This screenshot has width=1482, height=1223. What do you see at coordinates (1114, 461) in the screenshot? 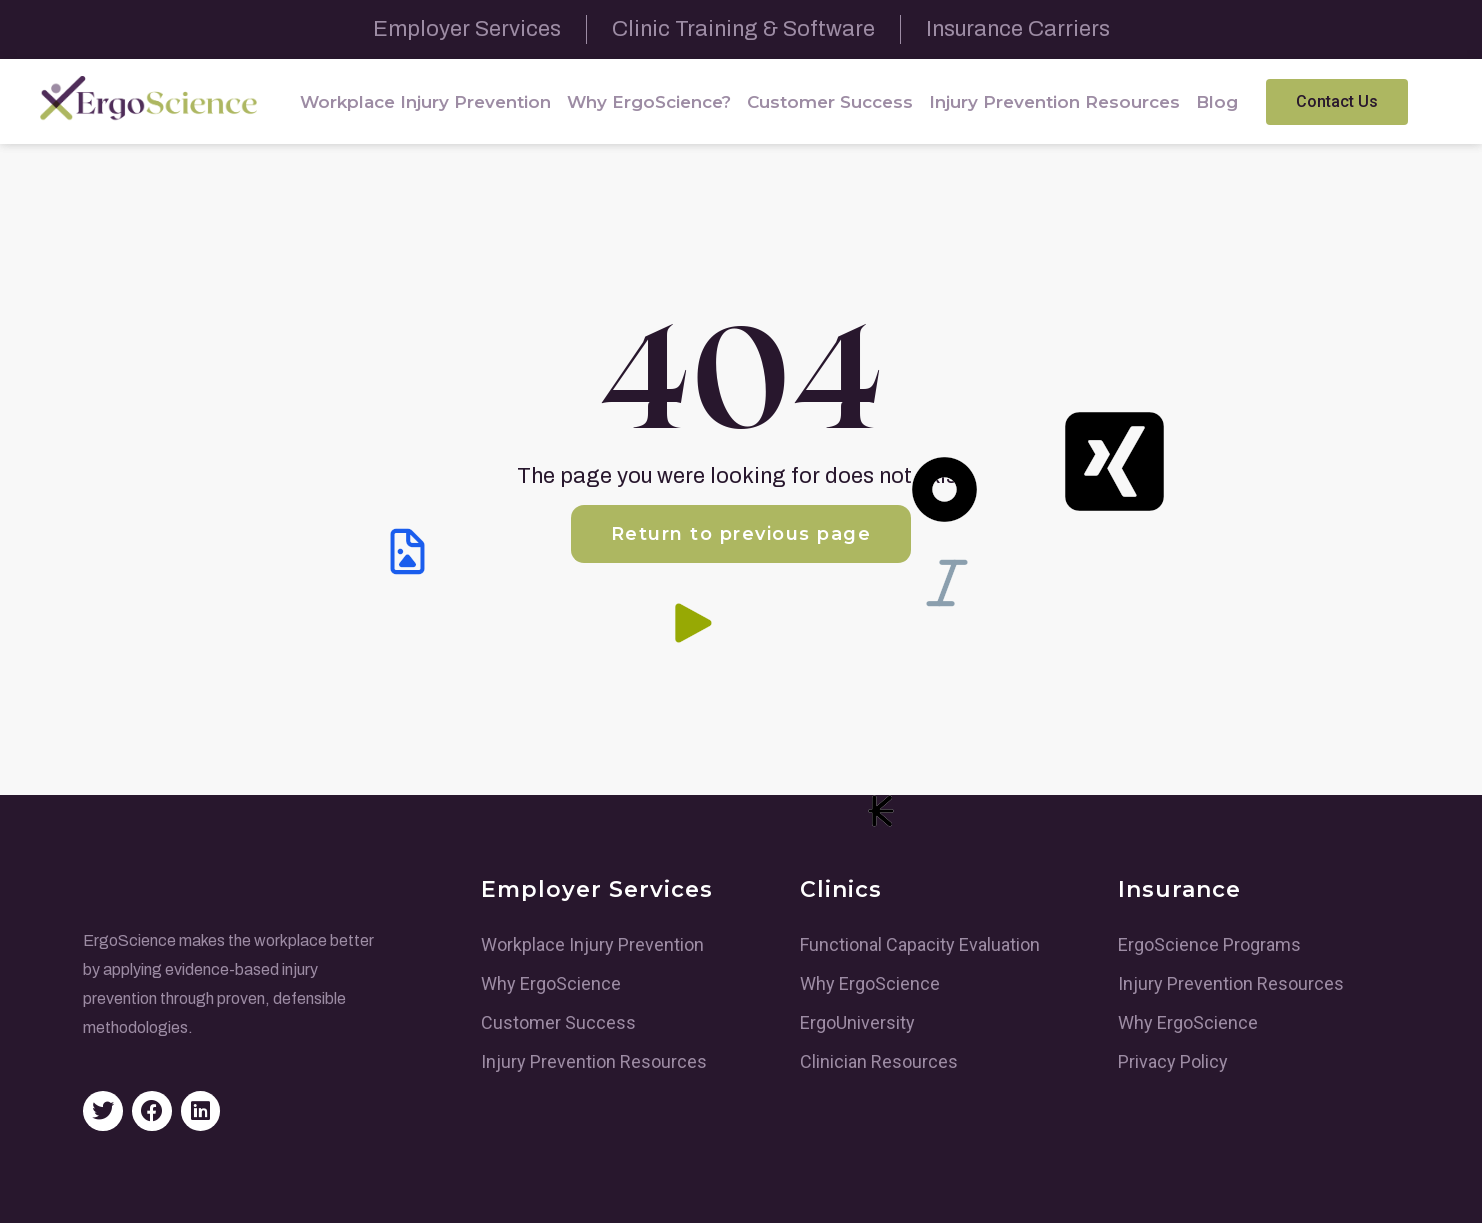
I see `open XING professional network app` at bounding box center [1114, 461].